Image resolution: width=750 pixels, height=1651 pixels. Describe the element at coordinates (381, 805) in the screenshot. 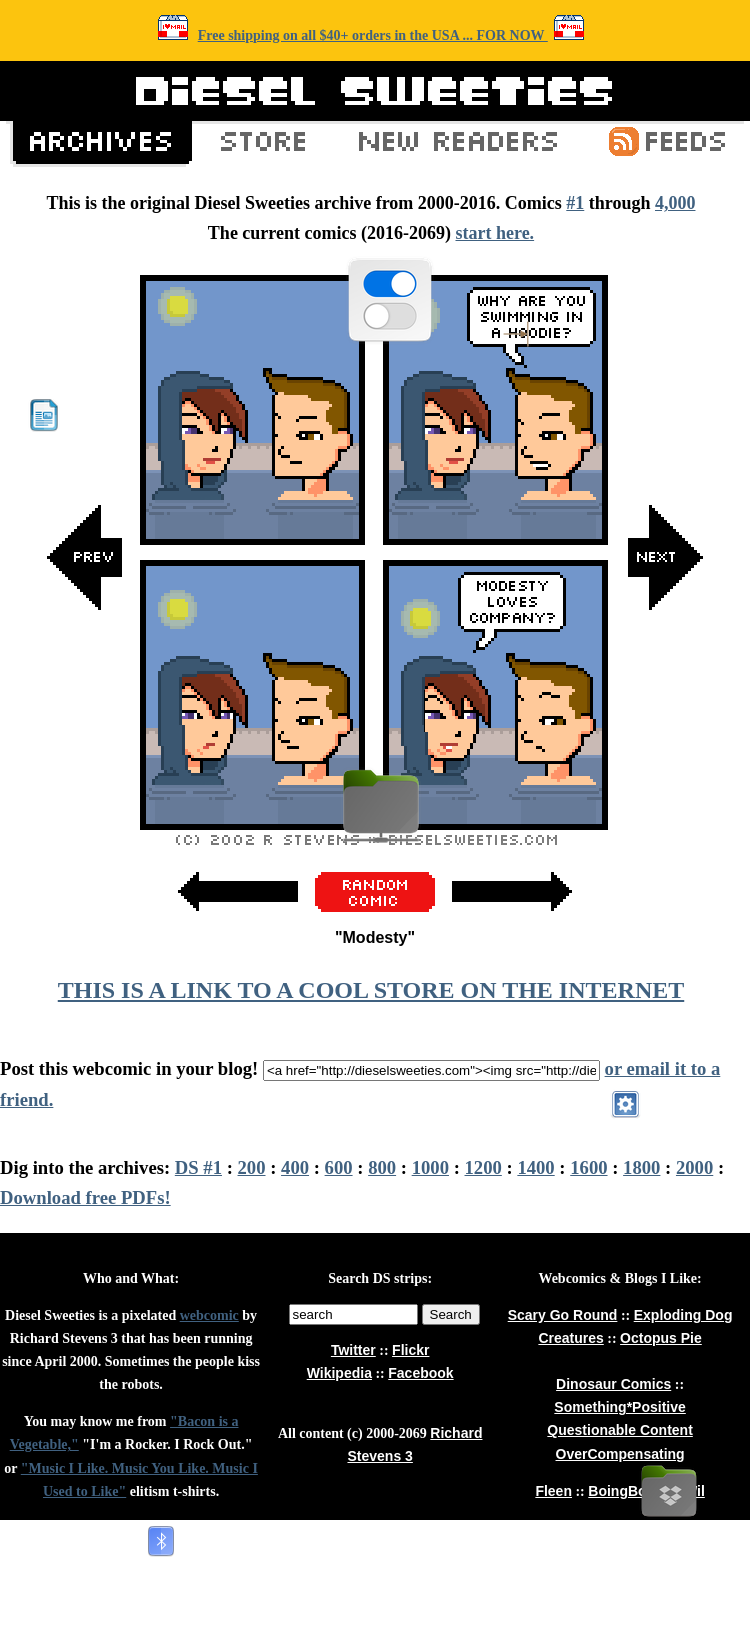

I see `access a remote or network folder` at that location.